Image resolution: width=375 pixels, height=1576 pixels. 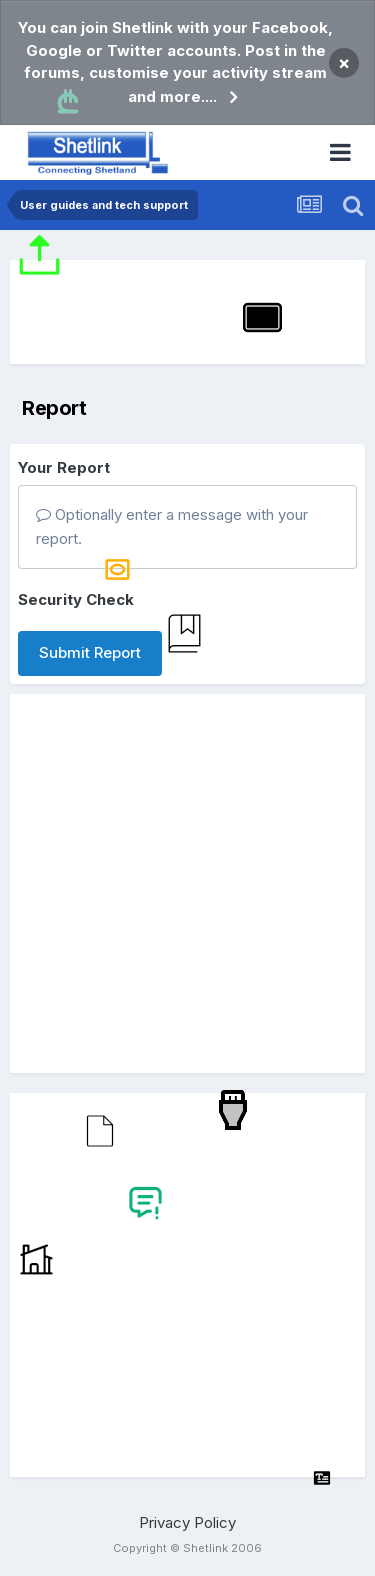 I want to click on access your bookmarked reading list, so click(x=184, y=633).